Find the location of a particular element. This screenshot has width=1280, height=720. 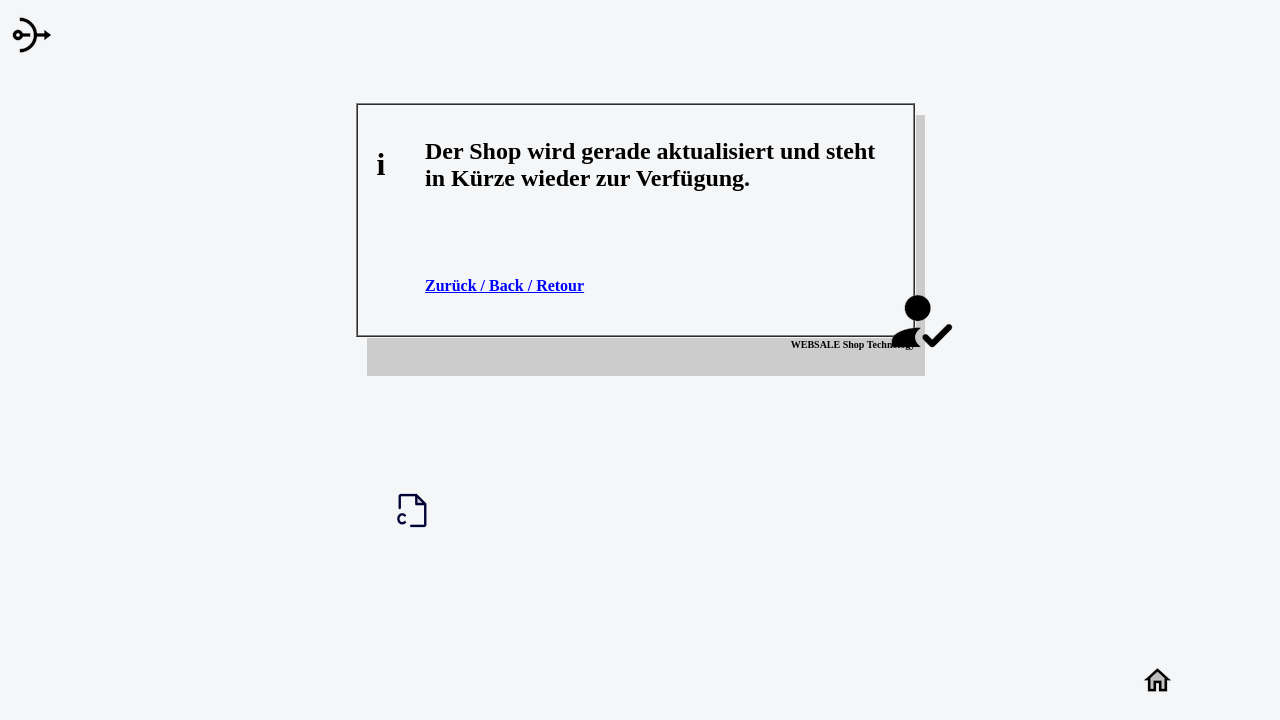

navigate to the home screen is located at coordinates (1157, 680).